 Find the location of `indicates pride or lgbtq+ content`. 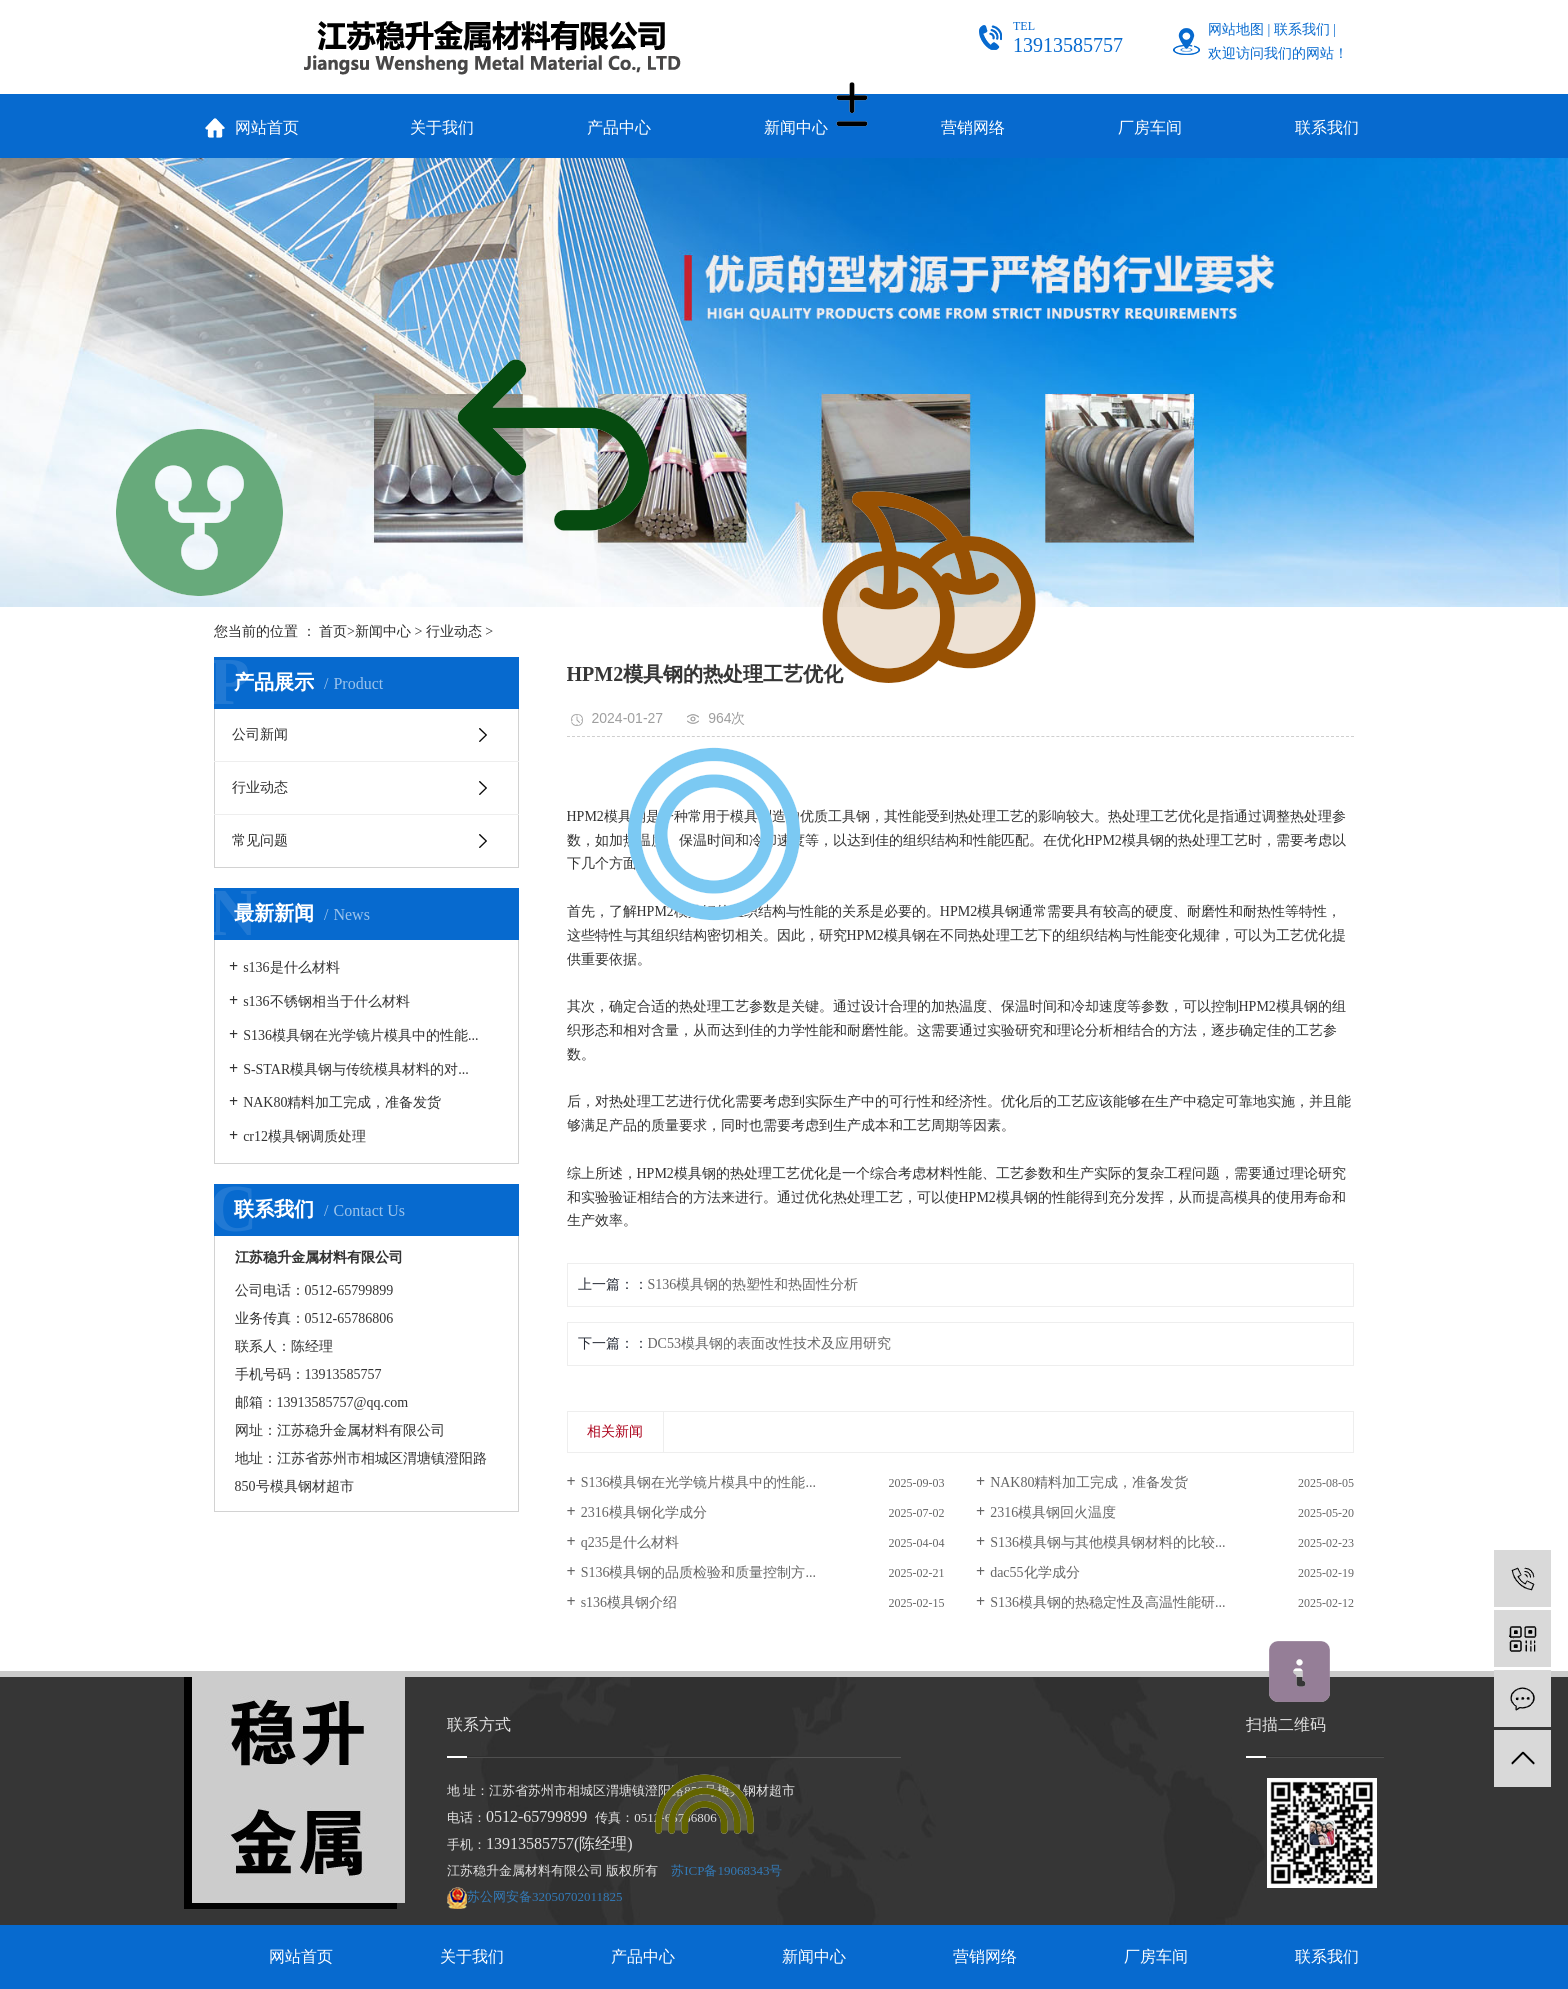

indicates pride or lgbtq+ content is located at coordinates (704, 1807).